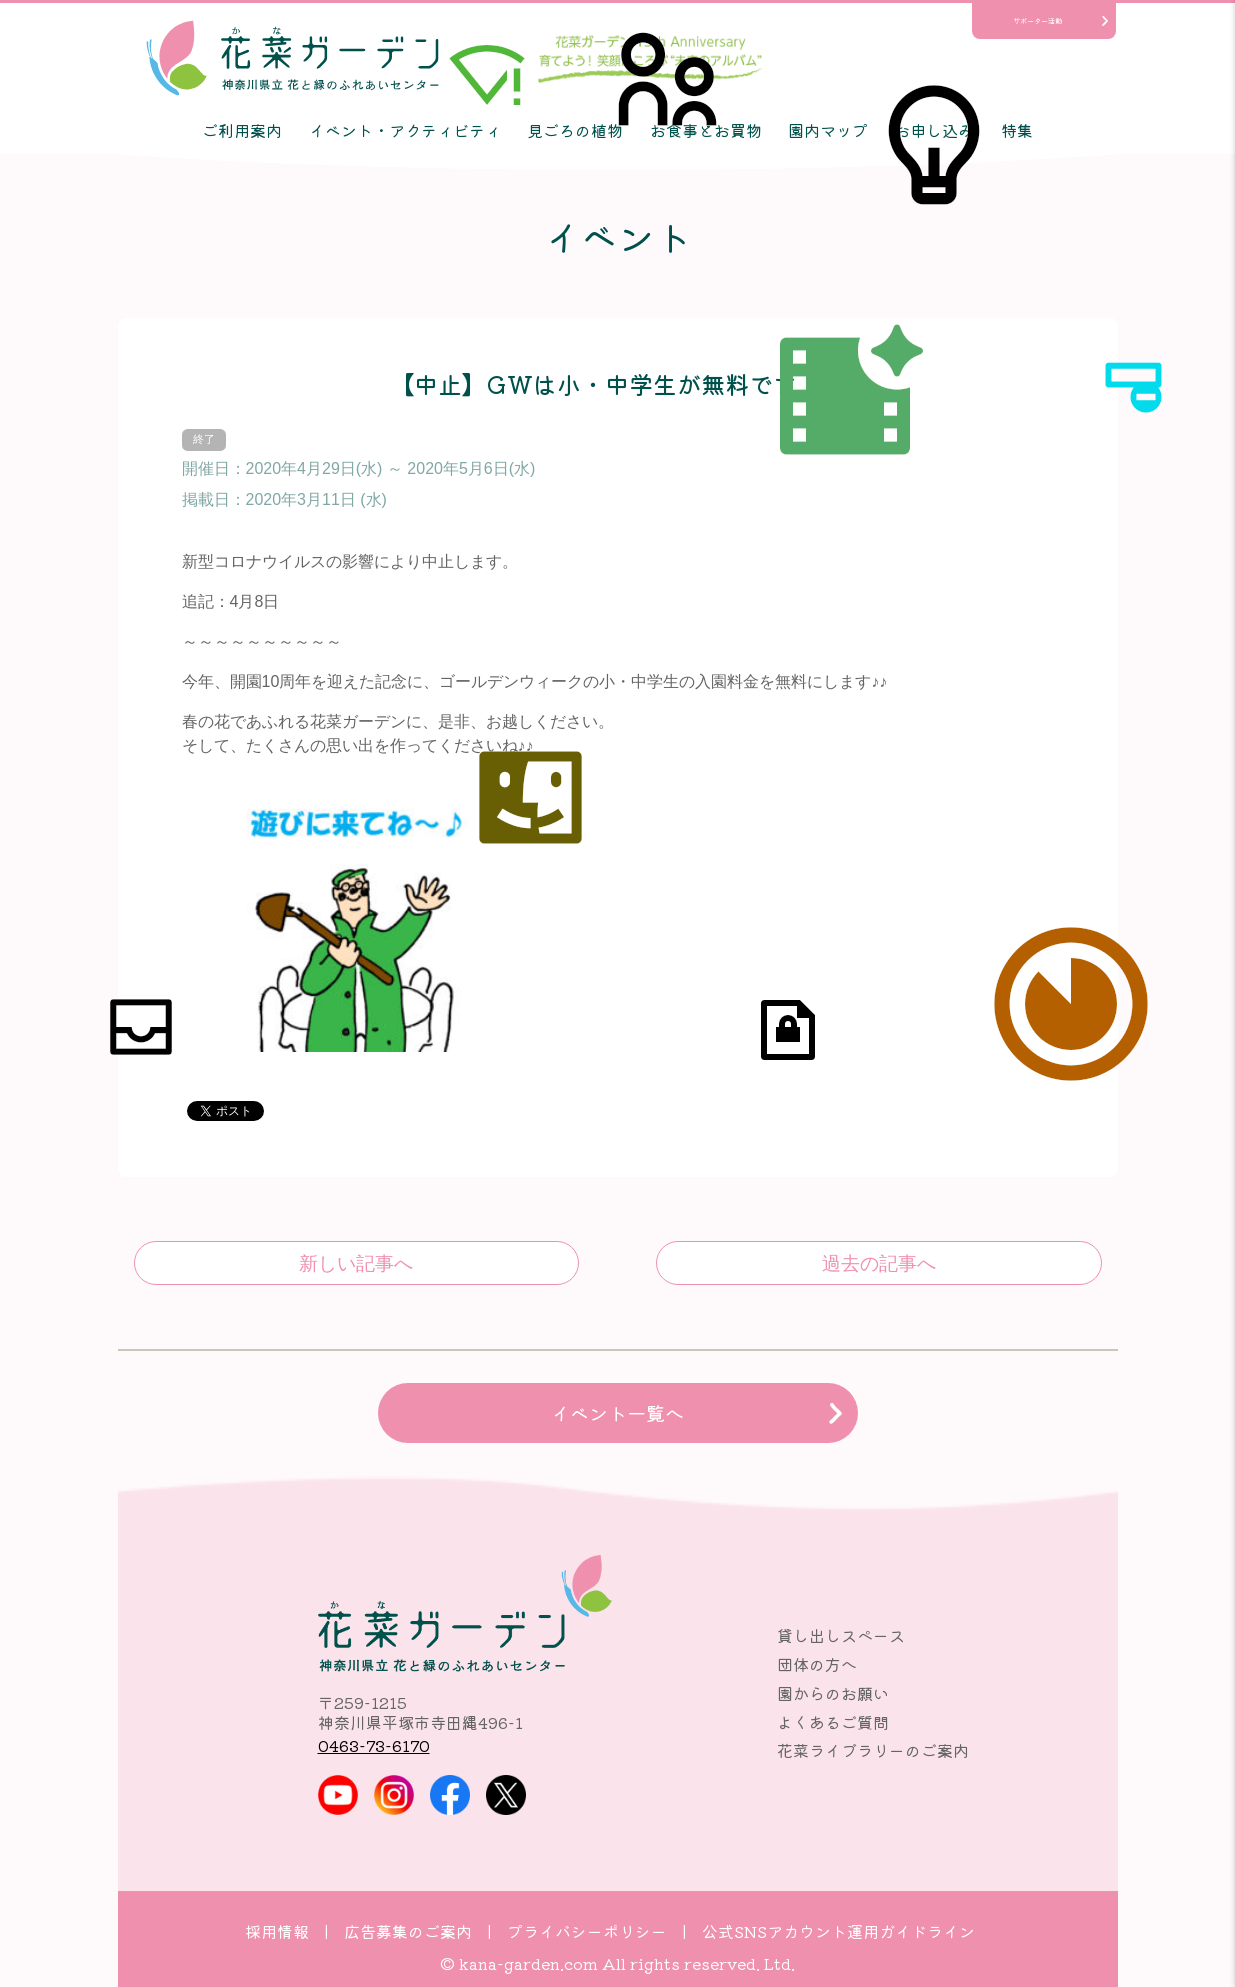 Image resolution: width=1235 pixels, height=1987 pixels. What do you see at coordinates (934, 142) in the screenshot?
I see `view tips or helpful suggestions` at bounding box center [934, 142].